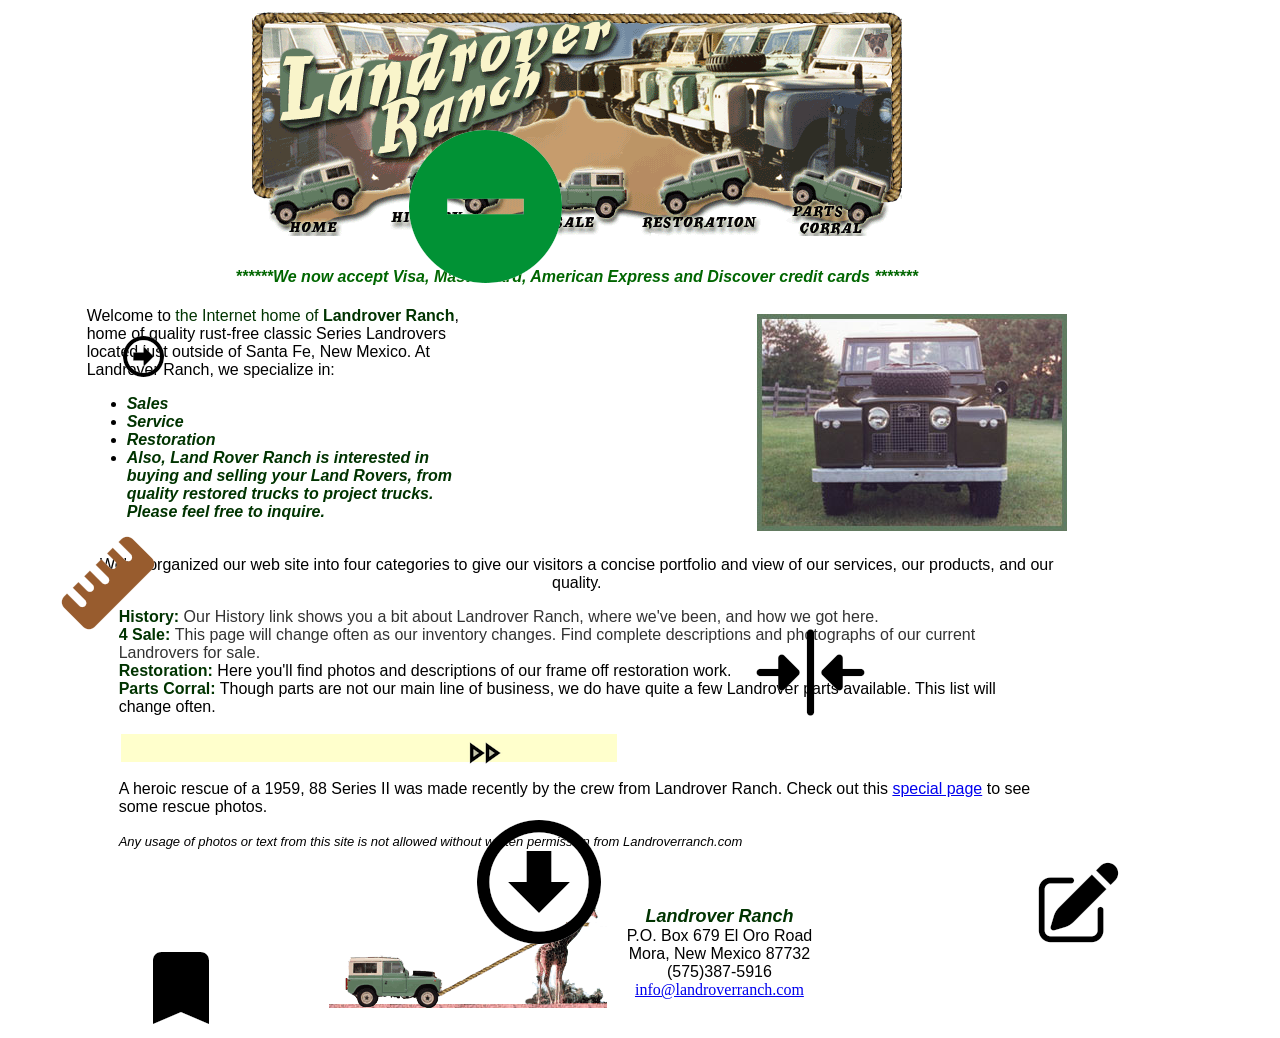 This screenshot has width=1280, height=1038. Describe the element at coordinates (143, 356) in the screenshot. I see `navigate to the next item or screen` at that location.